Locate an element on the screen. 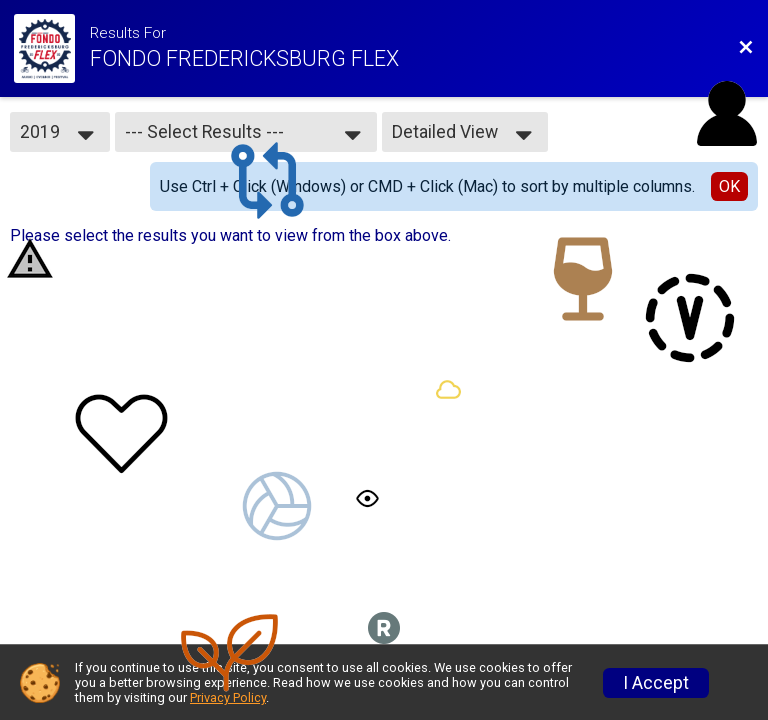 The image size is (768, 720). add to favorites is located at coordinates (121, 430).